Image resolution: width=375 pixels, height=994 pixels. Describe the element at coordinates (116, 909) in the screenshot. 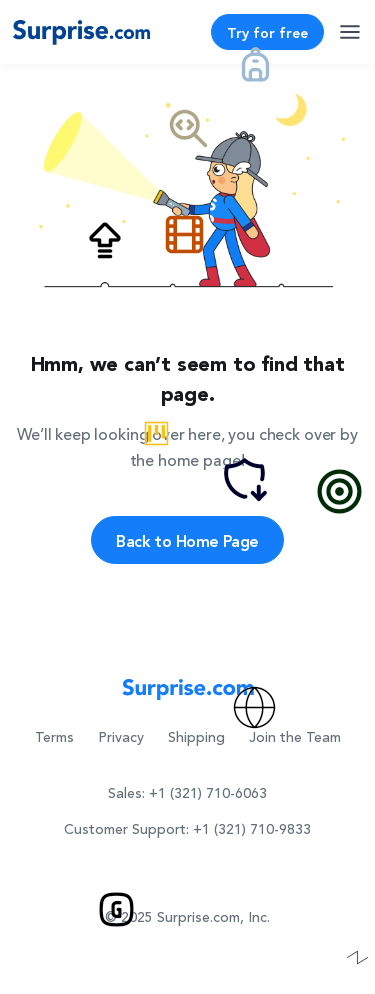

I see `google or g suite service shortcut` at that location.